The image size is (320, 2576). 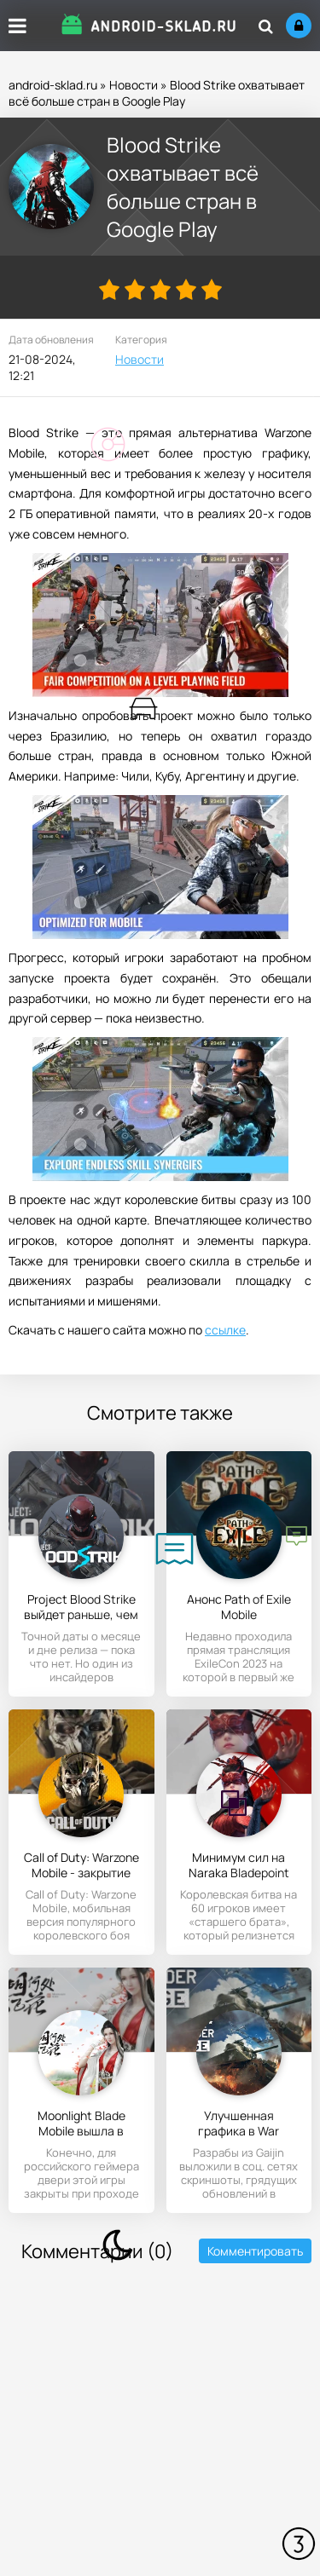 What do you see at coordinates (118, 2245) in the screenshot?
I see `toggle dark mode` at bounding box center [118, 2245].